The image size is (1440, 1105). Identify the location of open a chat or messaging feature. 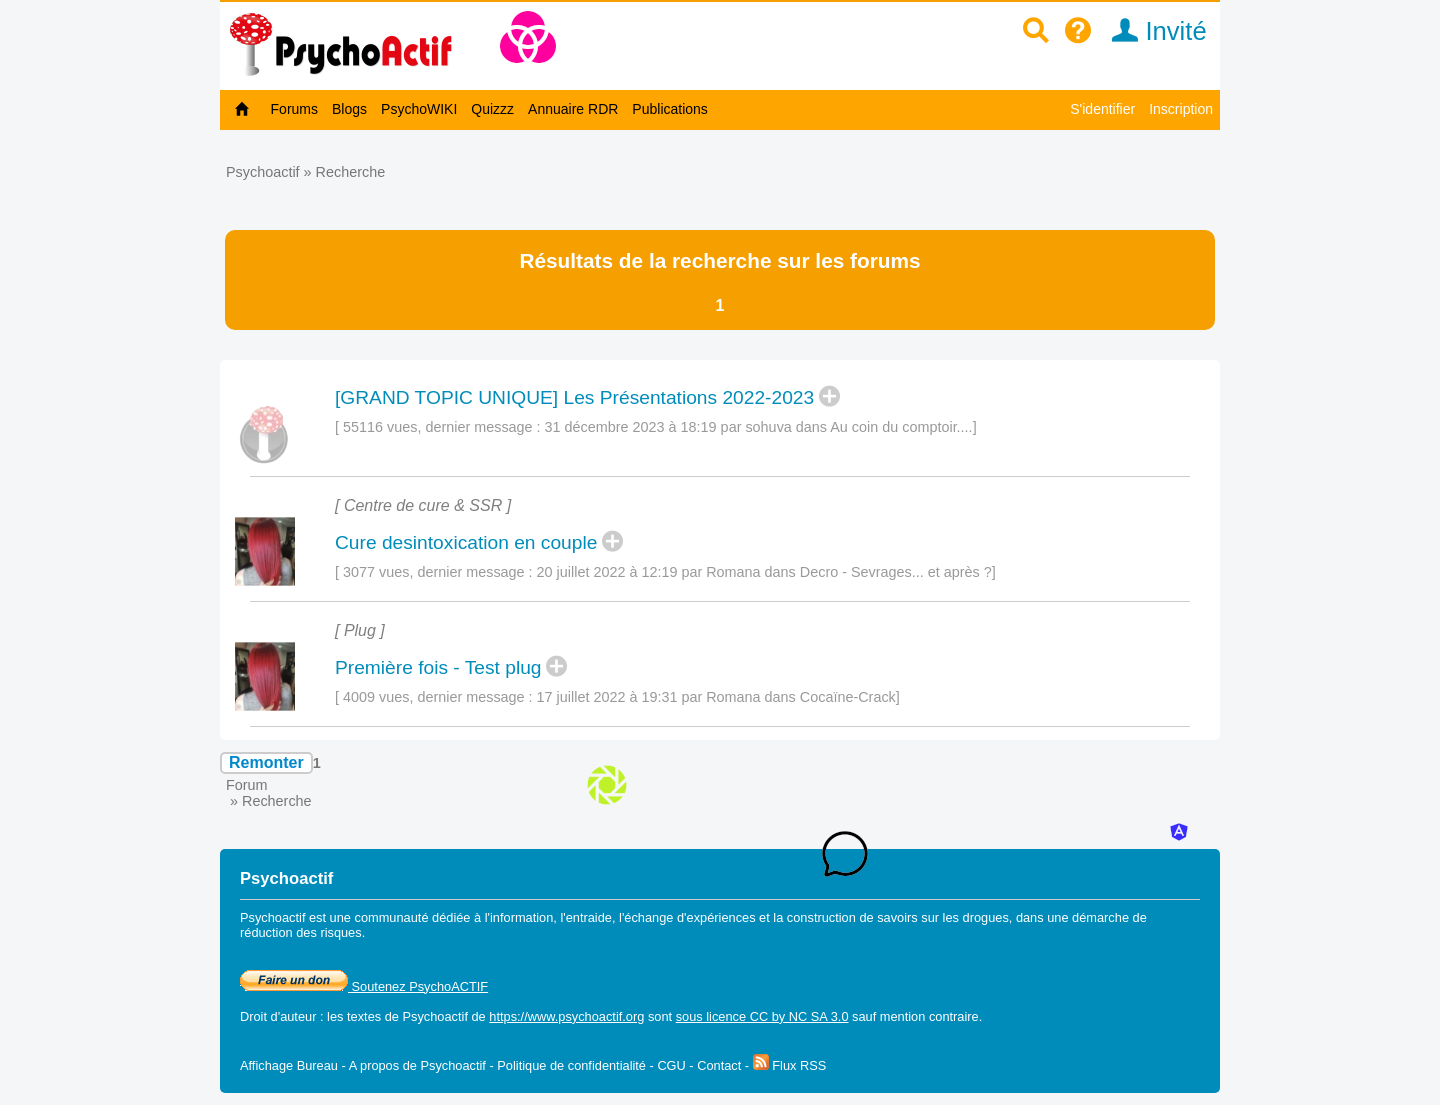
(845, 854).